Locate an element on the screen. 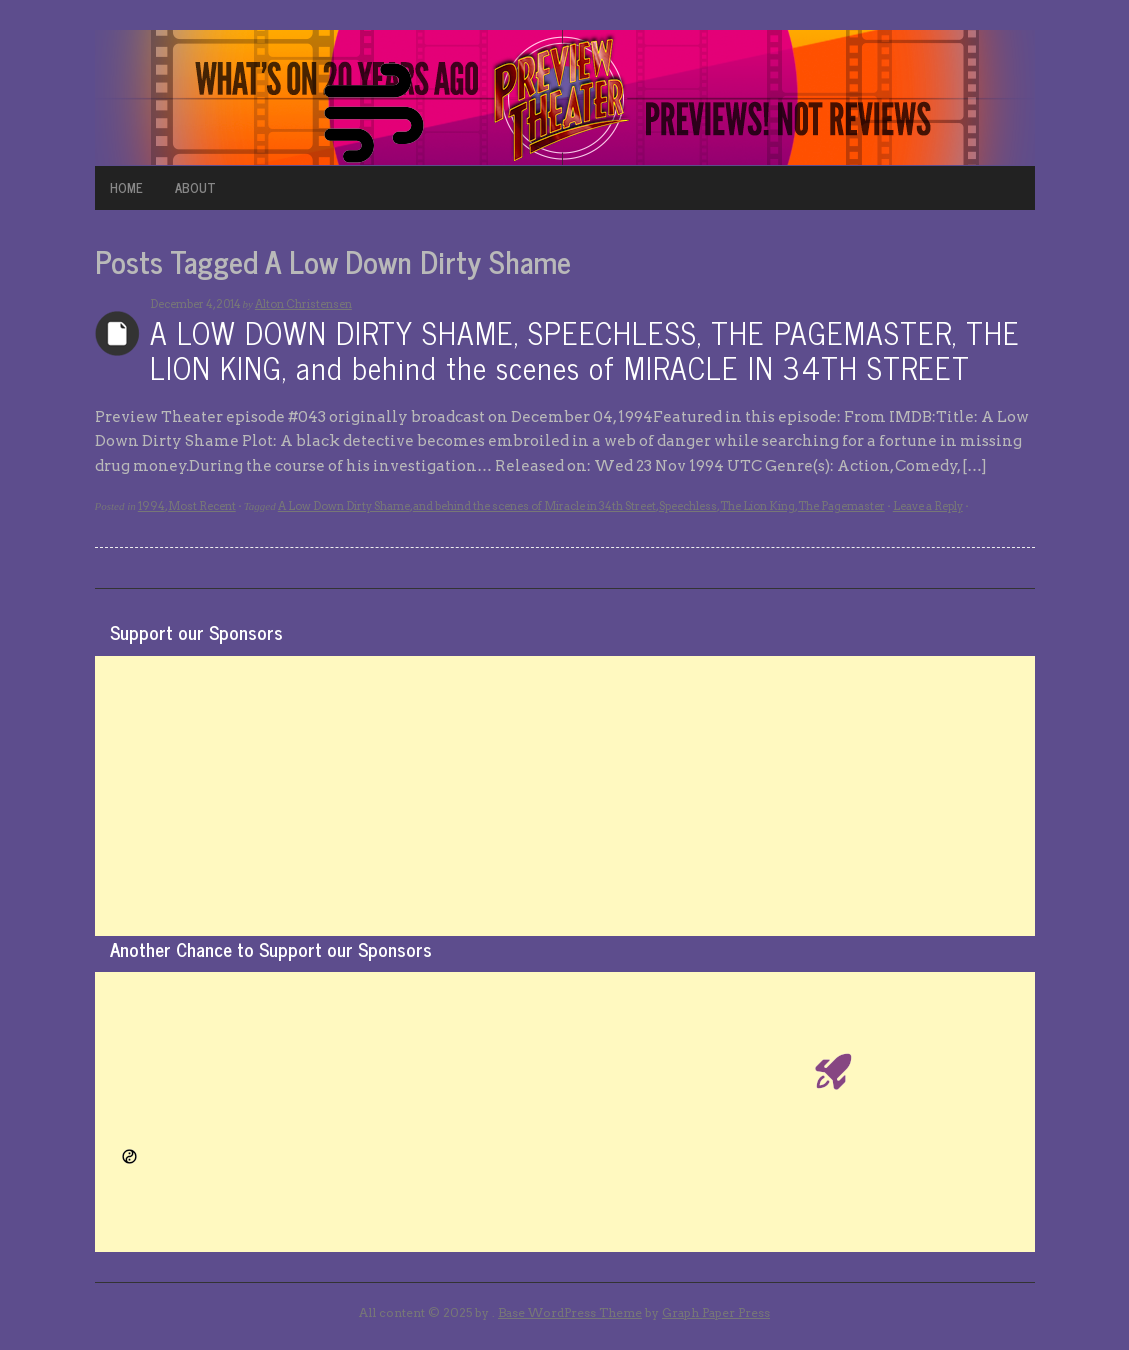  launch or deploy a project is located at coordinates (834, 1071).